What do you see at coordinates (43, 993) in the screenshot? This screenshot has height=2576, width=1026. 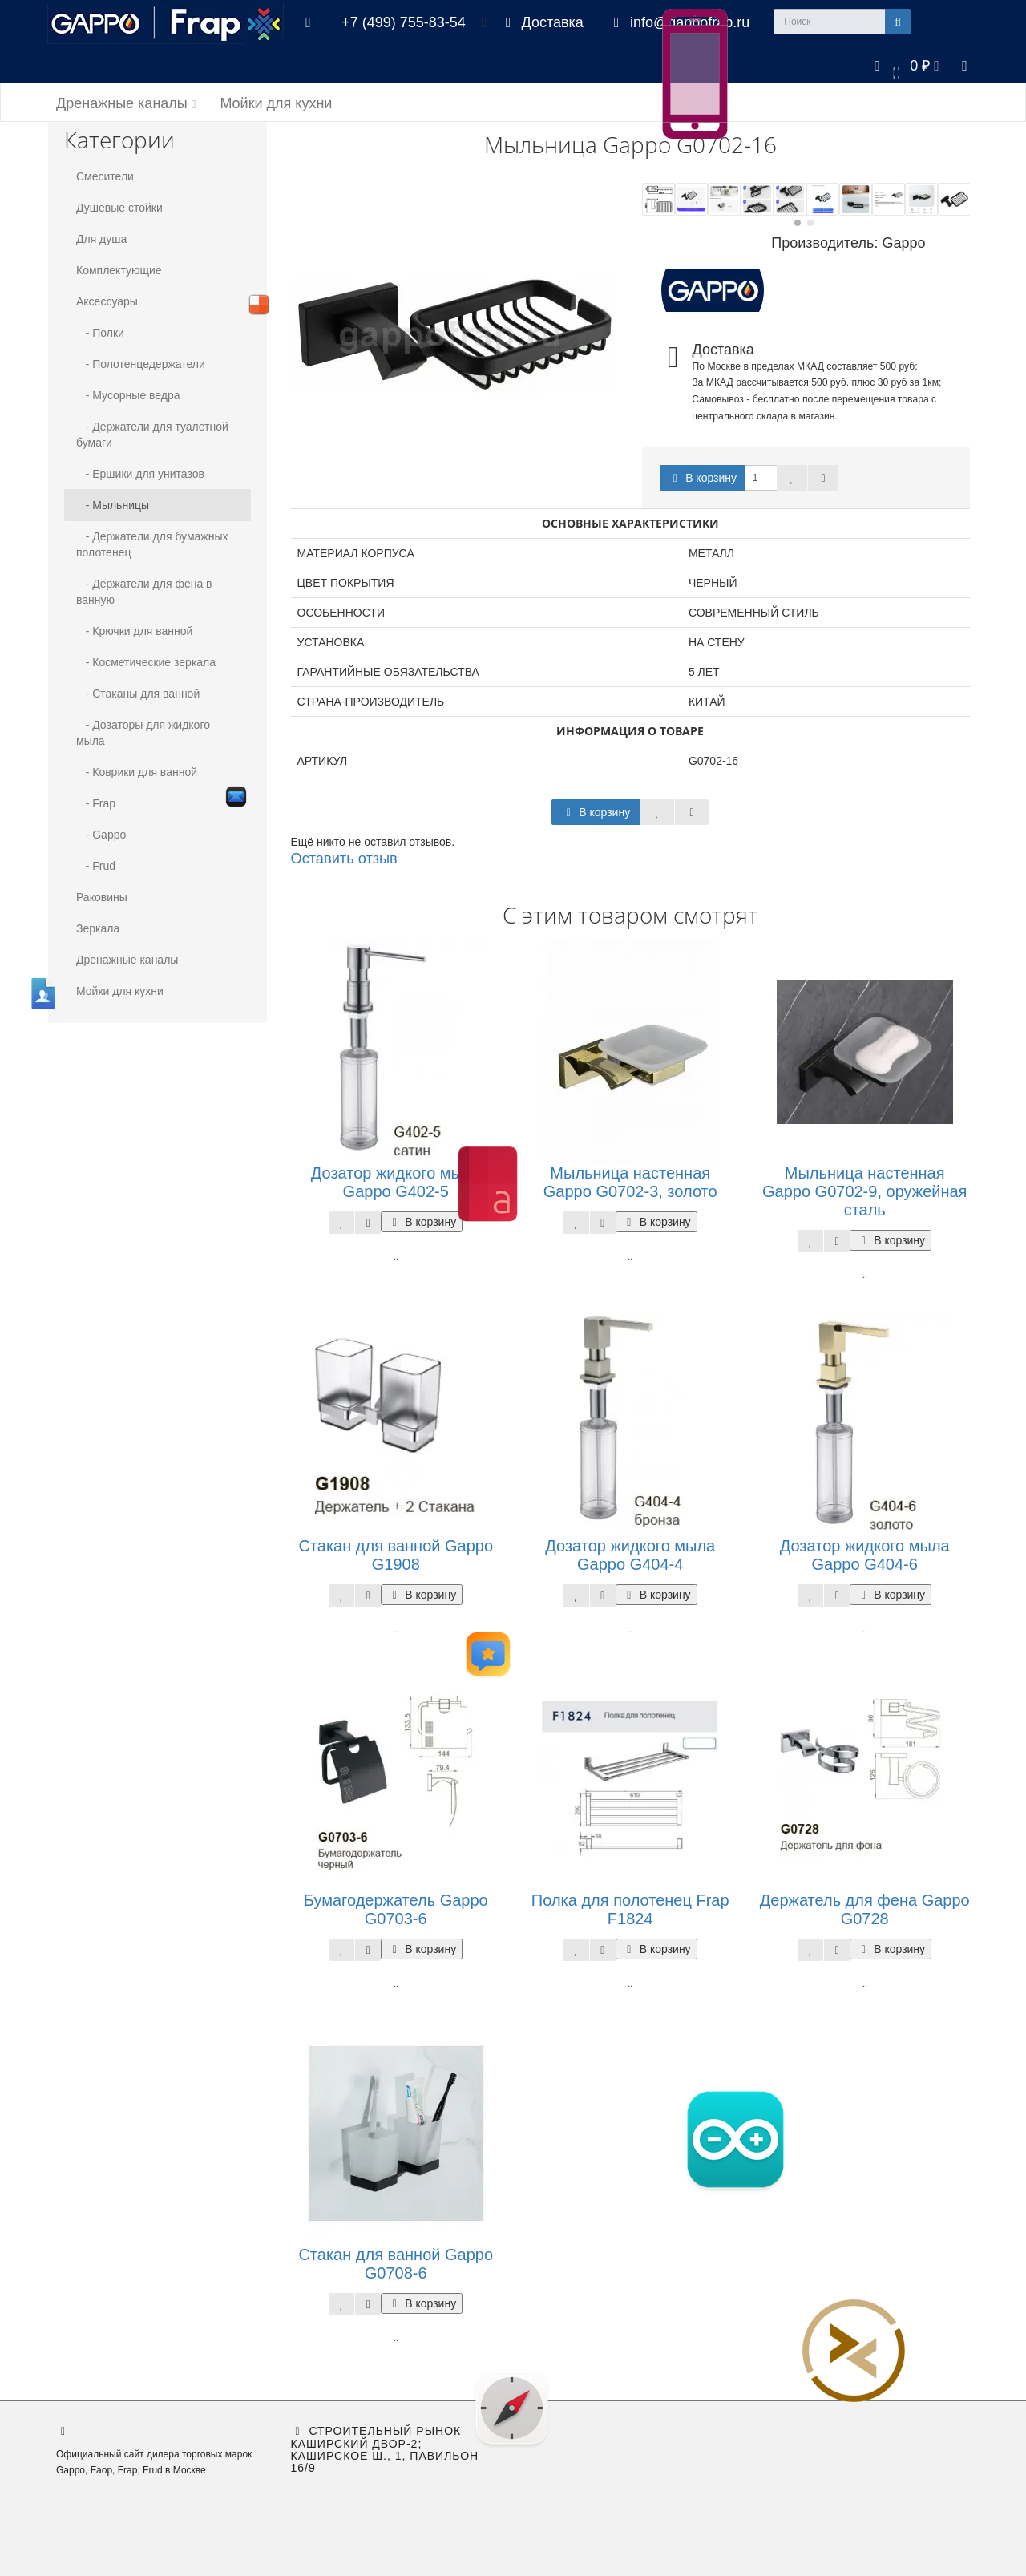 I see `user data or contacts file` at bounding box center [43, 993].